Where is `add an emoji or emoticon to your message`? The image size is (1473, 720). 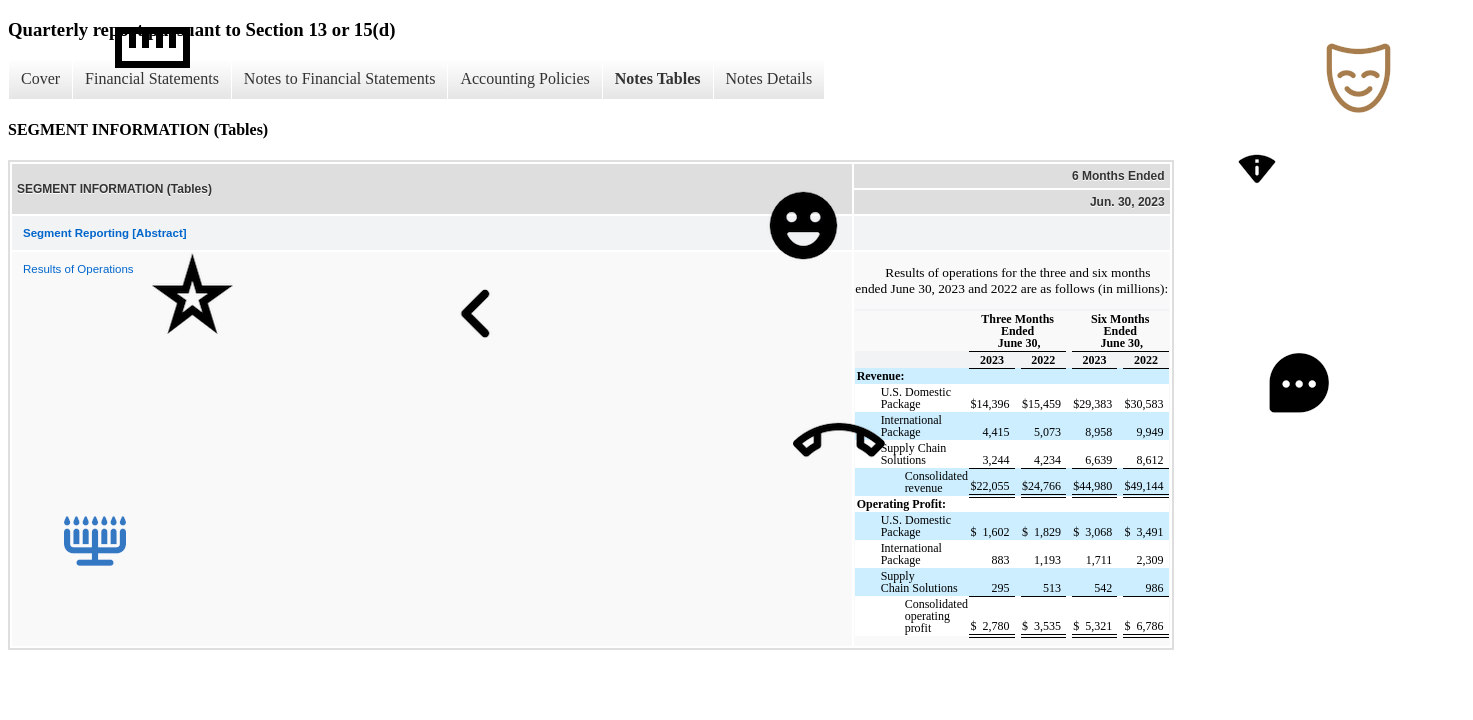 add an emoji or emoticon to your message is located at coordinates (803, 225).